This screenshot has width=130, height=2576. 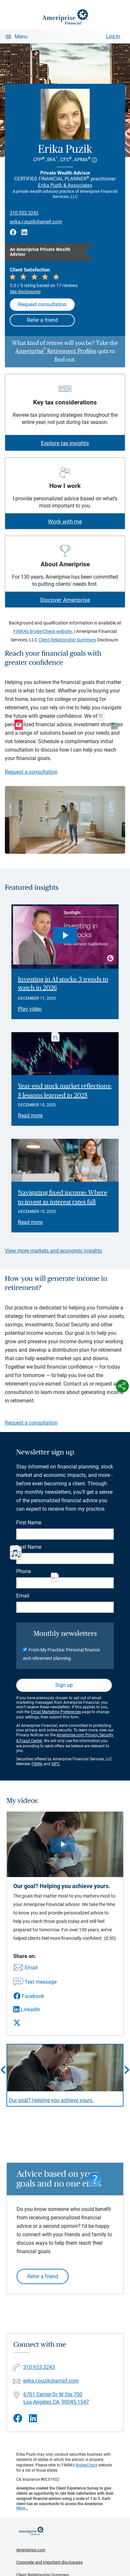 I want to click on access sharing and network preferences, so click(x=122, y=1386).